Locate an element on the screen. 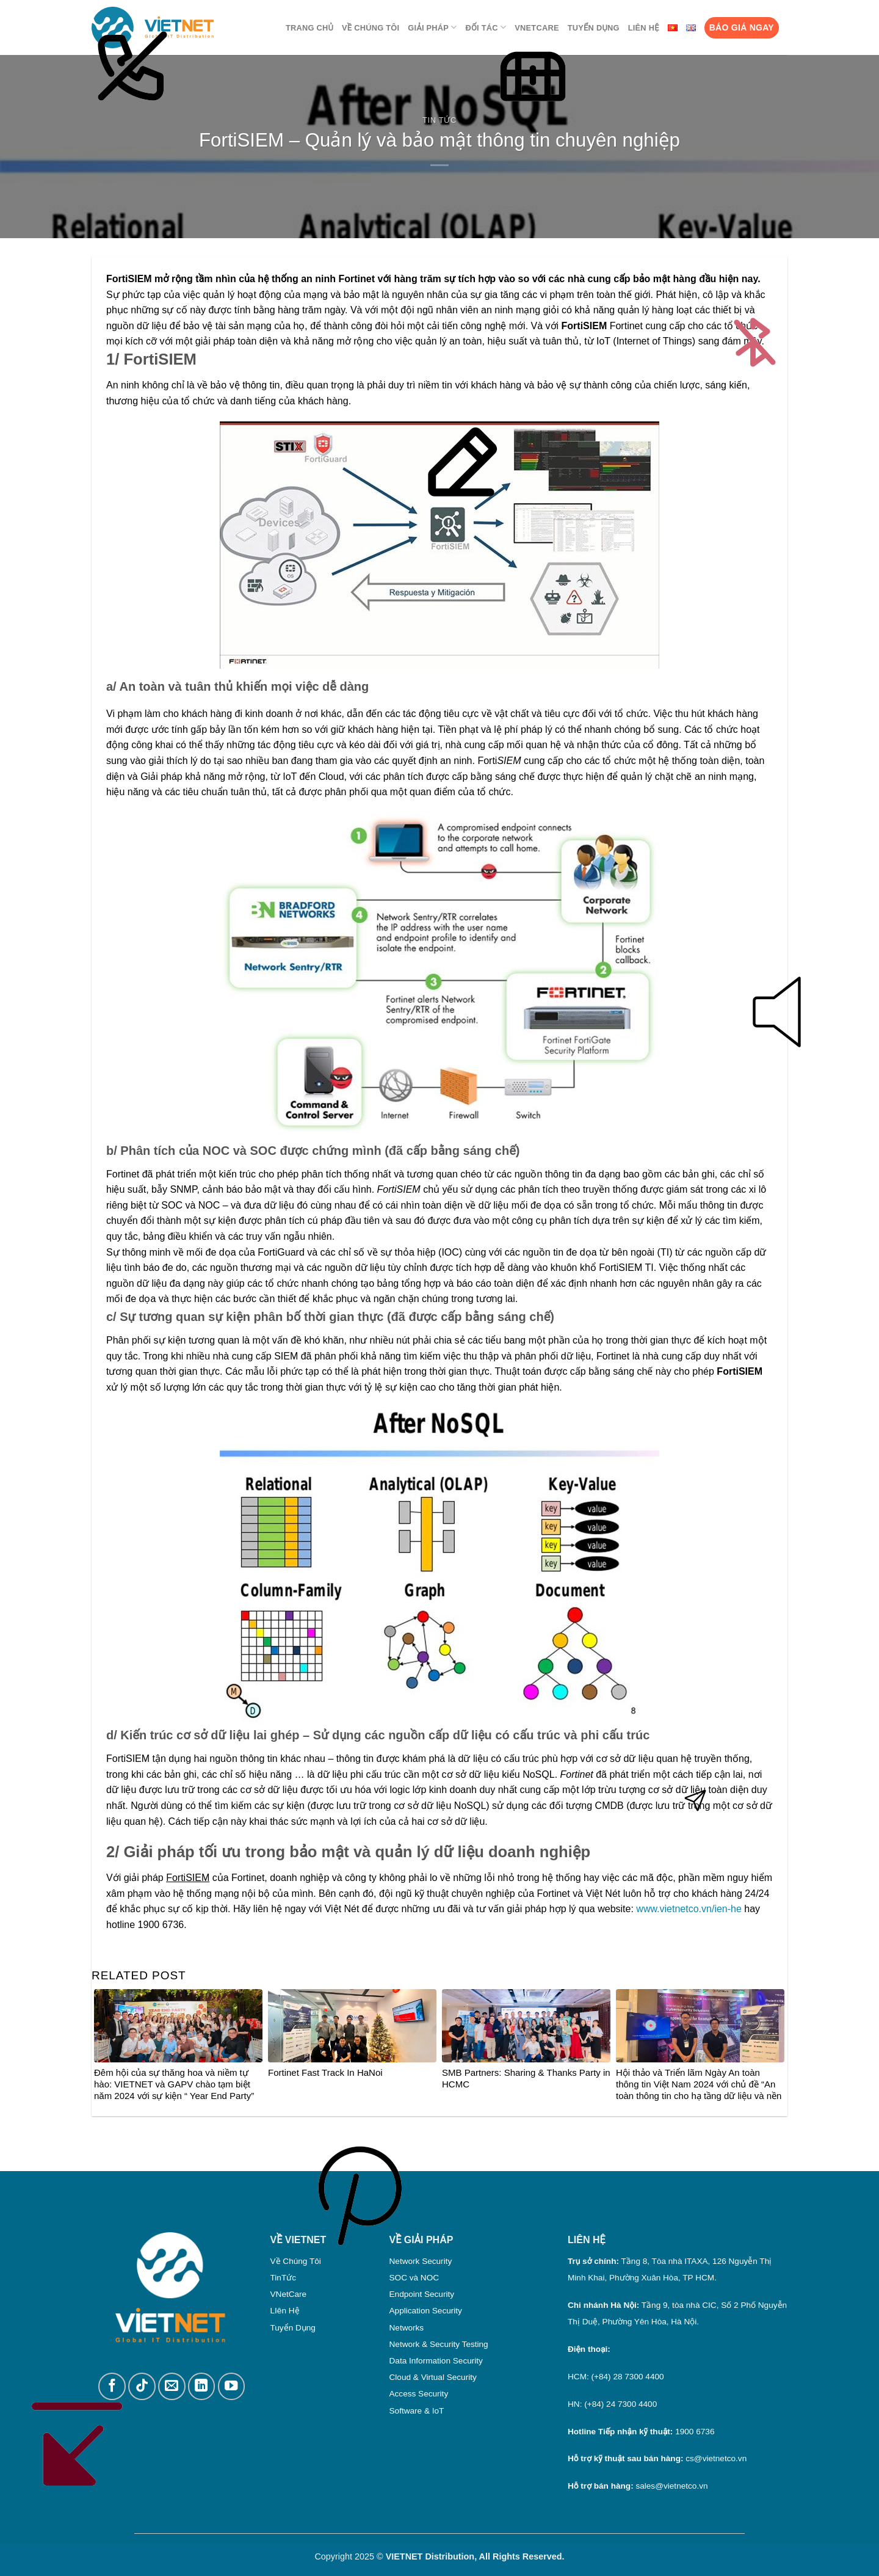  access stored rewards or collectibles is located at coordinates (533, 78).